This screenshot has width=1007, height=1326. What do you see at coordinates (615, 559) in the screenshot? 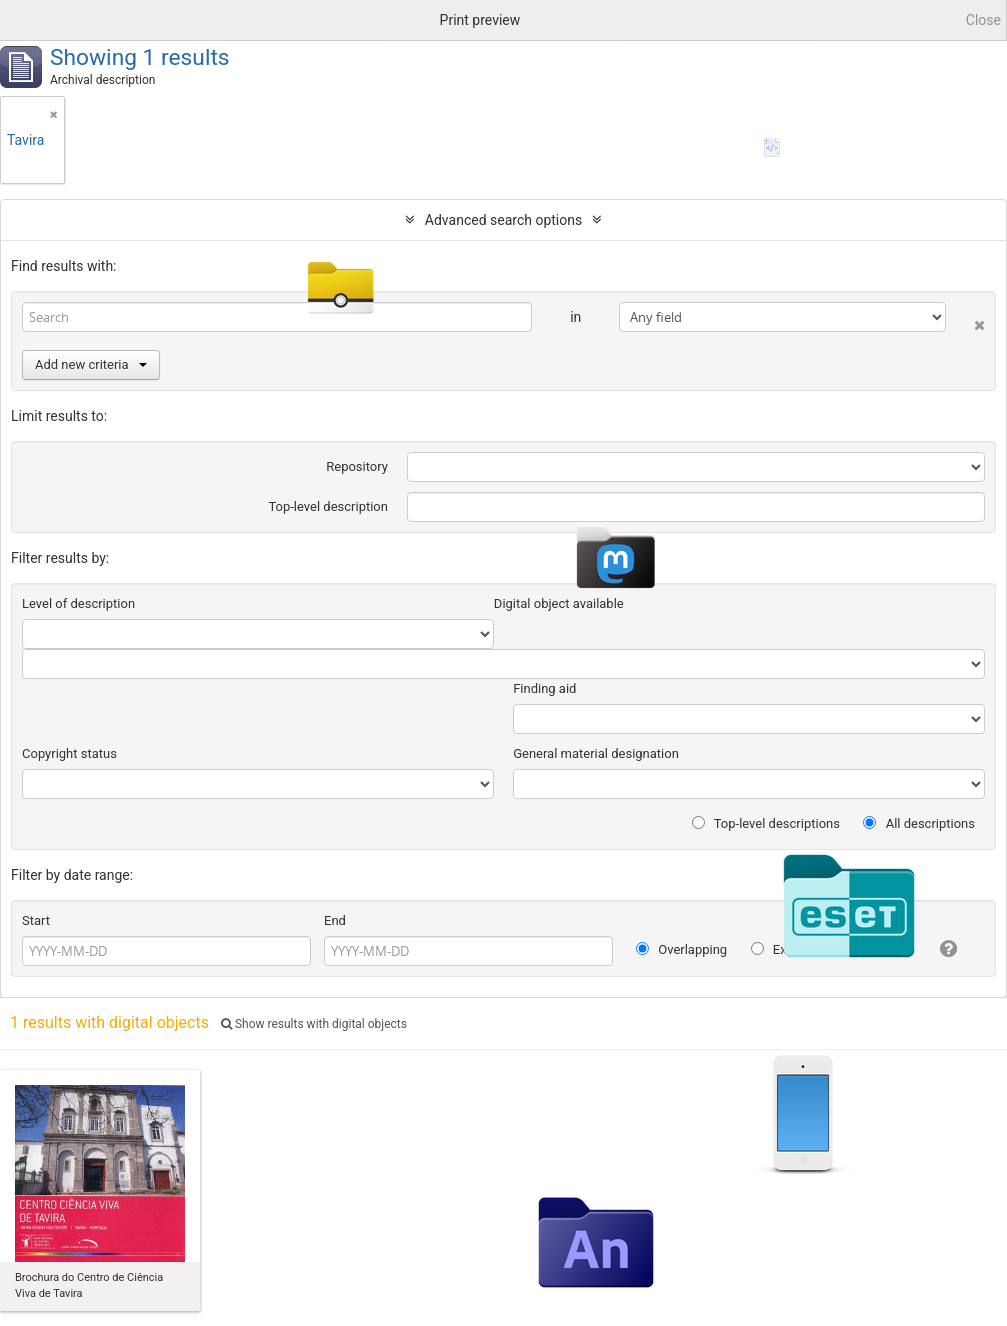
I see `folder containing mastodon-related files` at bounding box center [615, 559].